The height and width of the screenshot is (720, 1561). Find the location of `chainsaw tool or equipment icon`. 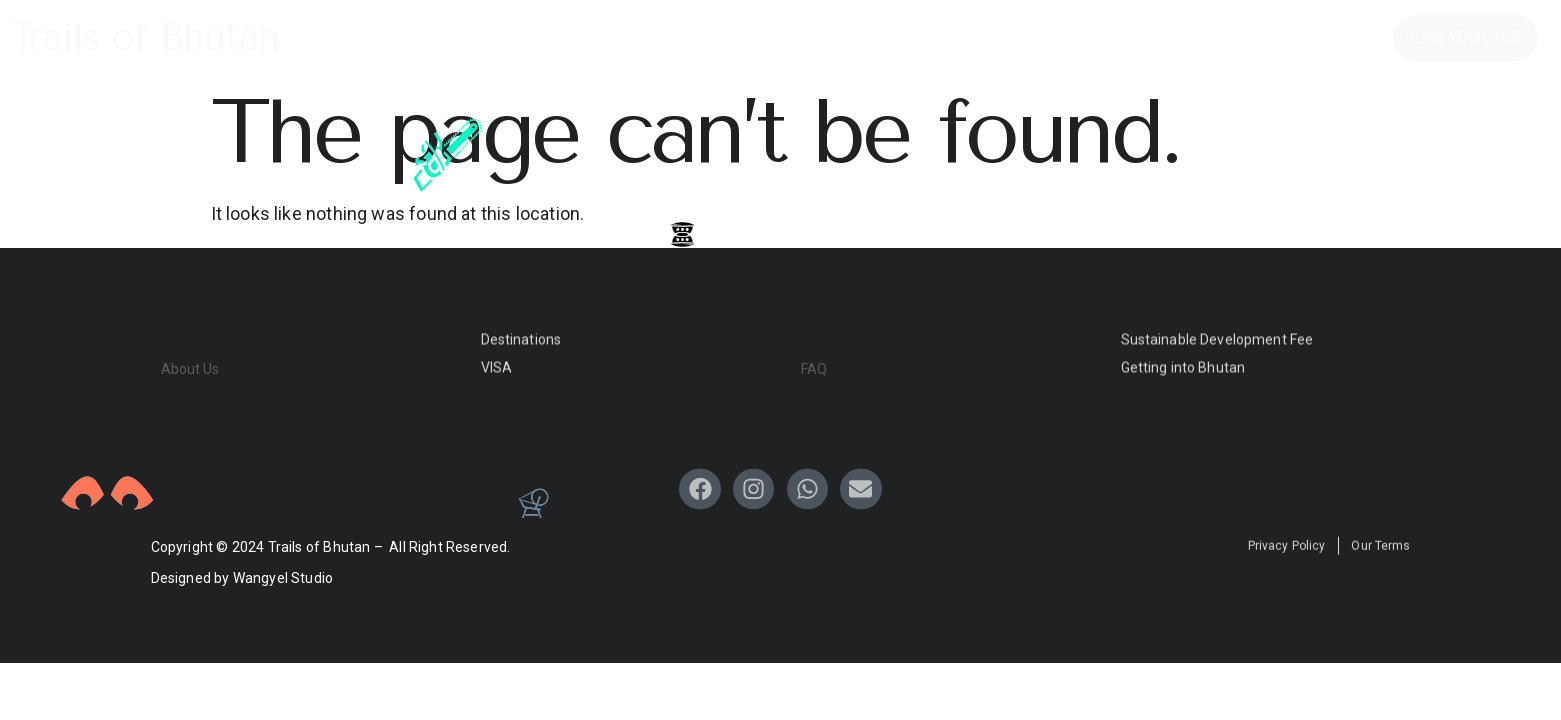

chainsaw tool or equipment icon is located at coordinates (448, 155).